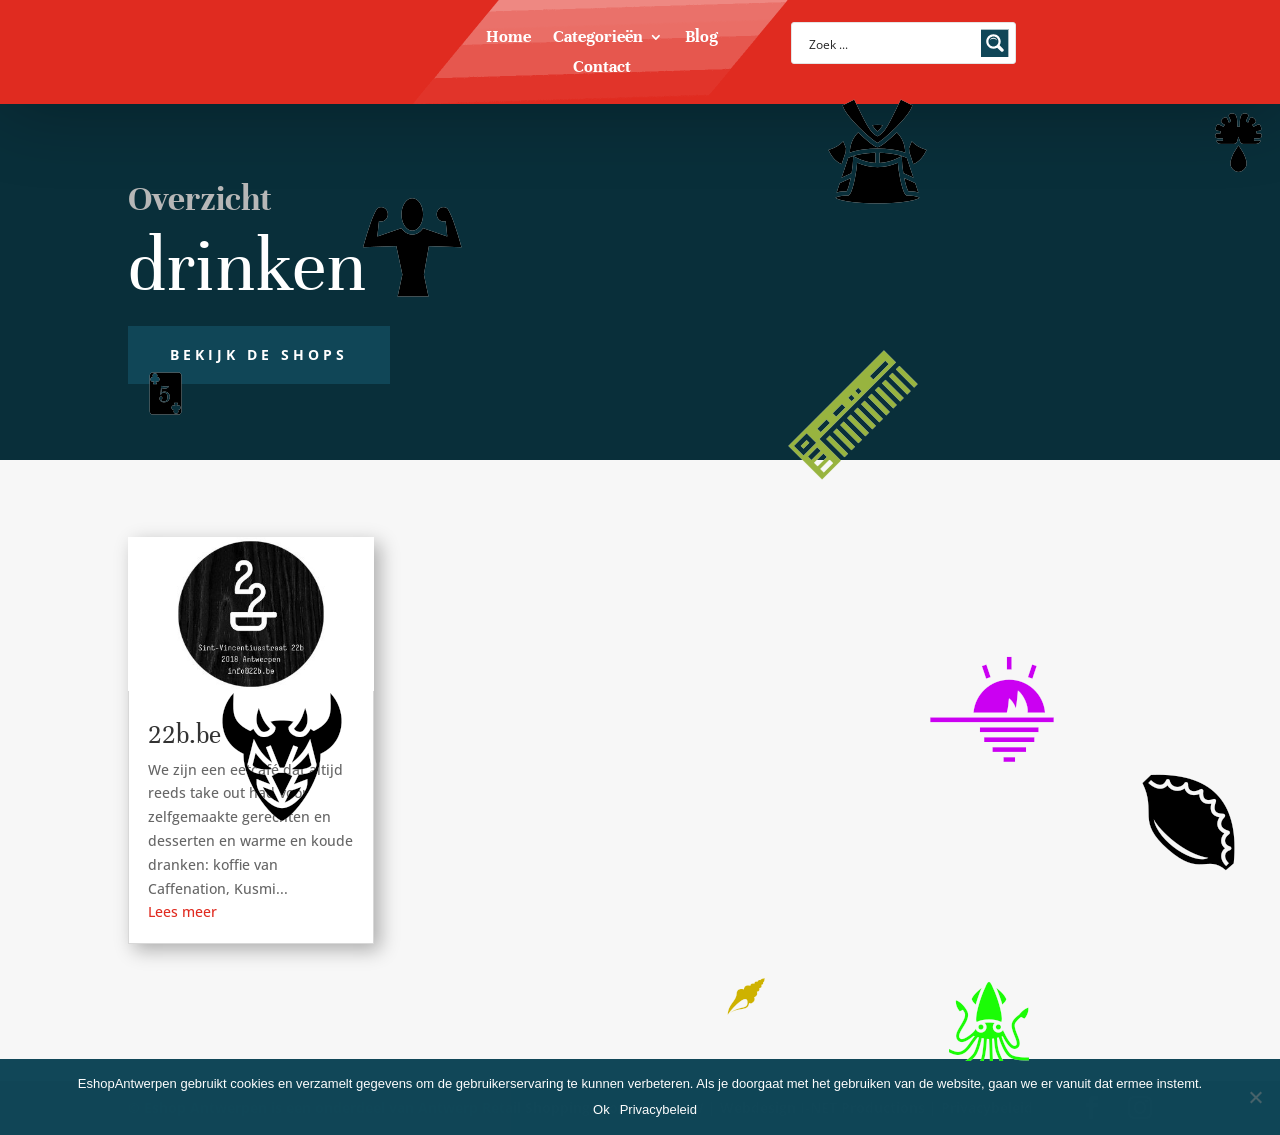  What do you see at coordinates (282, 757) in the screenshot?
I see `select a villain or antagonist character` at bounding box center [282, 757].